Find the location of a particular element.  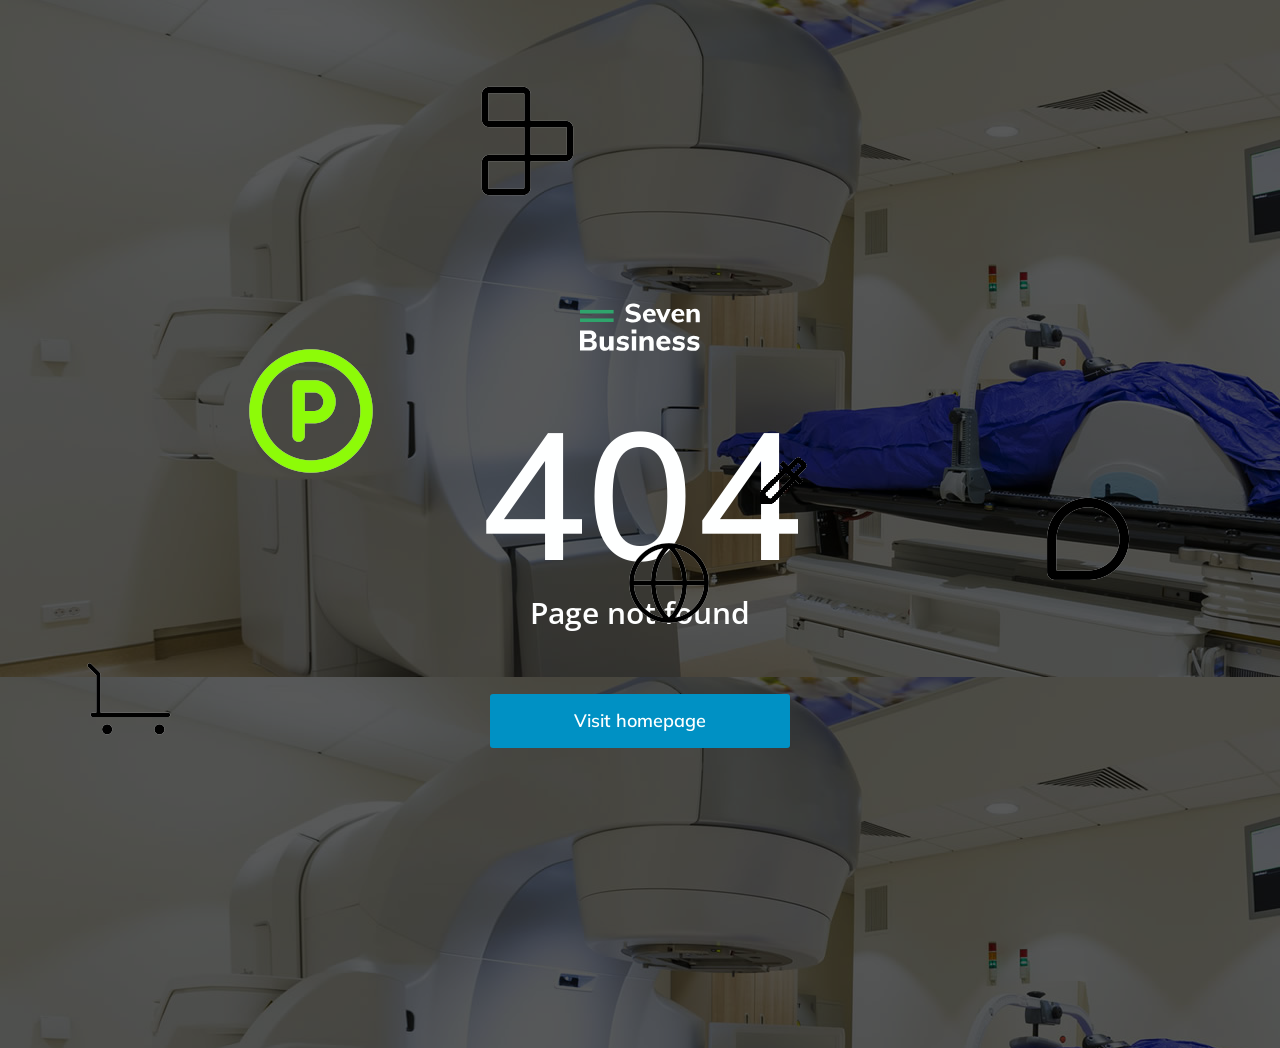

view shopping cart is located at coordinates (127, 694).